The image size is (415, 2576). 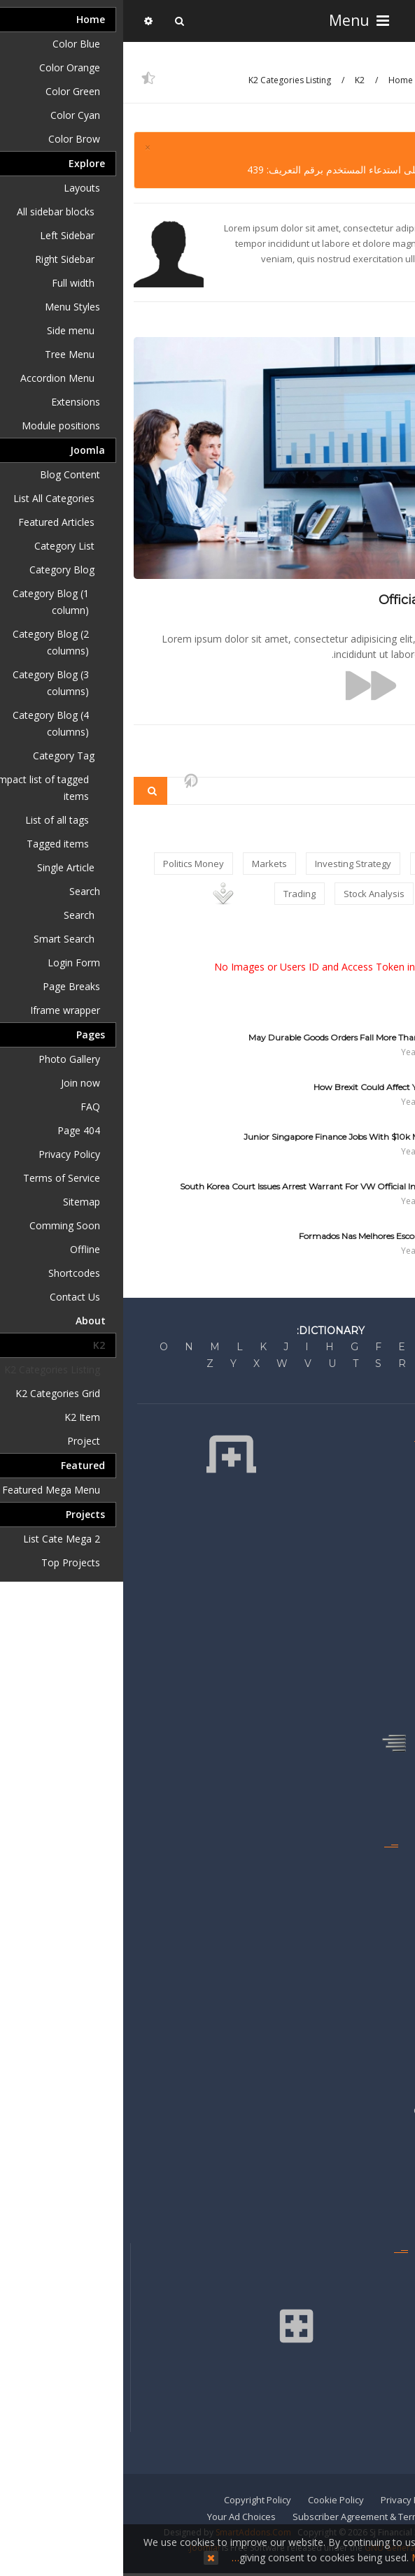 What do you see at coordinates (231, 1454) in the screenshot?
I see `open a new browser tab` at bounding box center [231, 1454].